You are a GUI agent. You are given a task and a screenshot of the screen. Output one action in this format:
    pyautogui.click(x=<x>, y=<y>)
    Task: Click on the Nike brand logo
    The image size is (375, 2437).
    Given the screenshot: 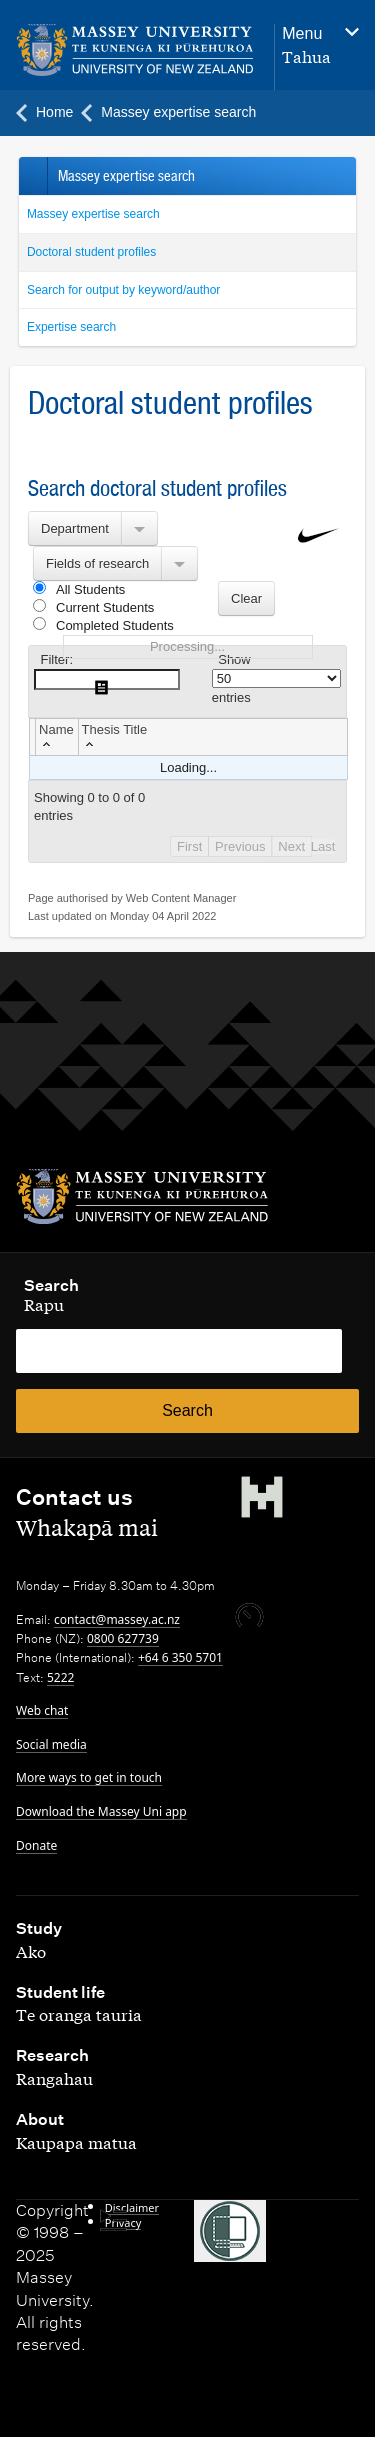 What is the action you would take?
    pyautogui.click(x=318, y=535)
    